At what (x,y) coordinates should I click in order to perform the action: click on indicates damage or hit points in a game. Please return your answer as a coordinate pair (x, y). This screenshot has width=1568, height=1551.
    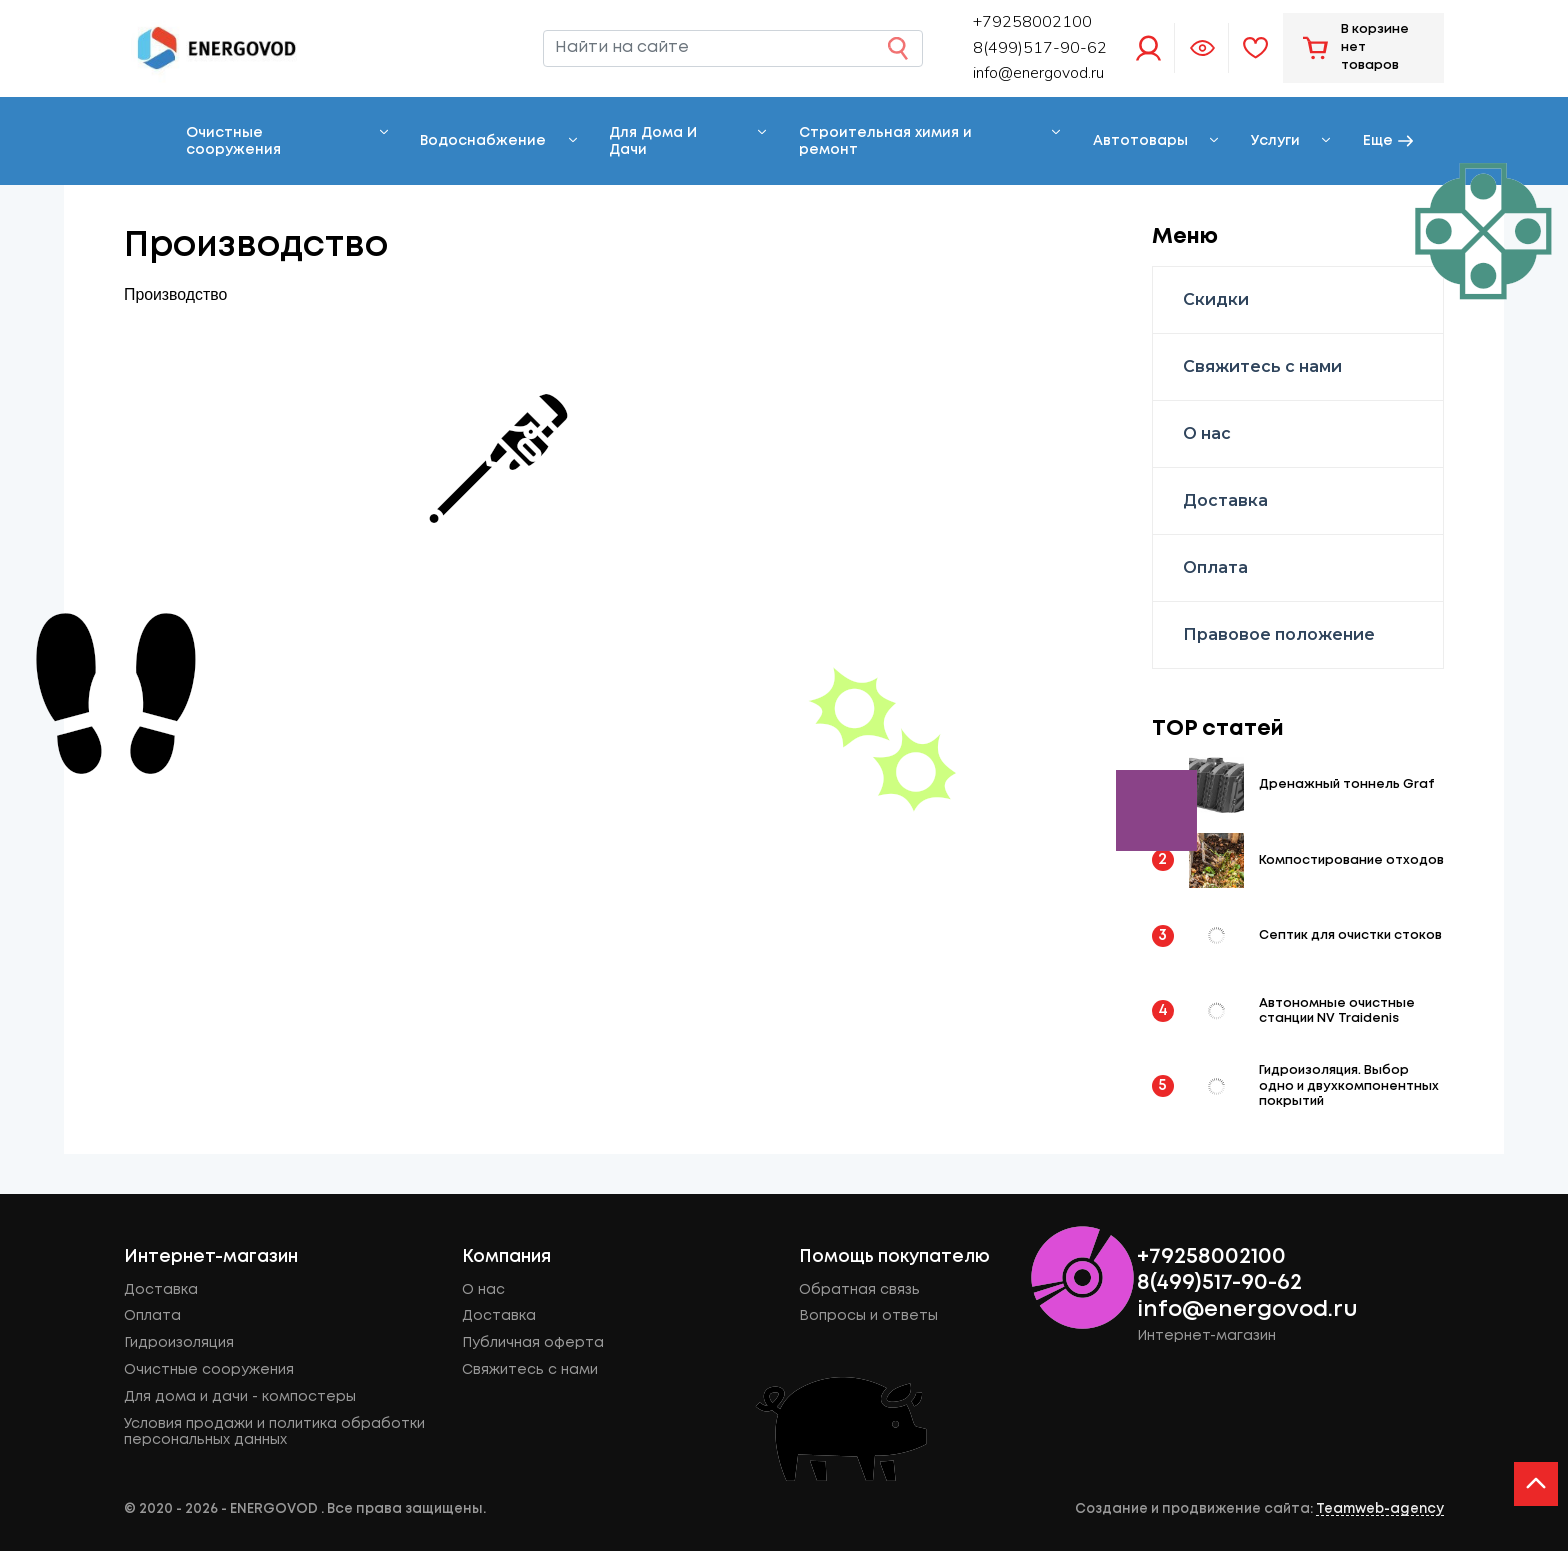
    Looking at the image, I should click on (881, 740).